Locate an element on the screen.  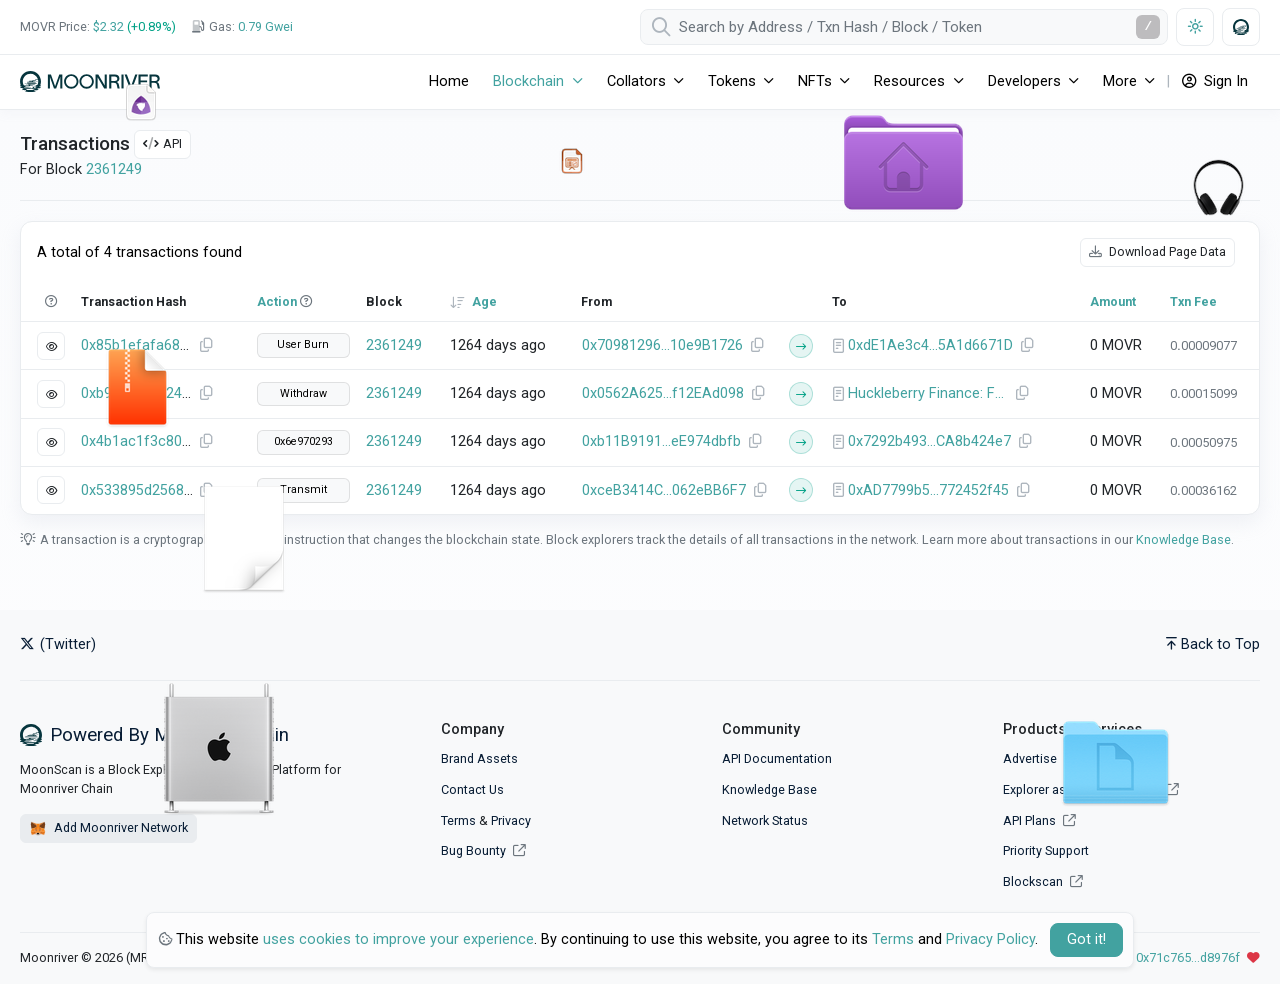
open your documents folder is located at coordinates (1115, 762).